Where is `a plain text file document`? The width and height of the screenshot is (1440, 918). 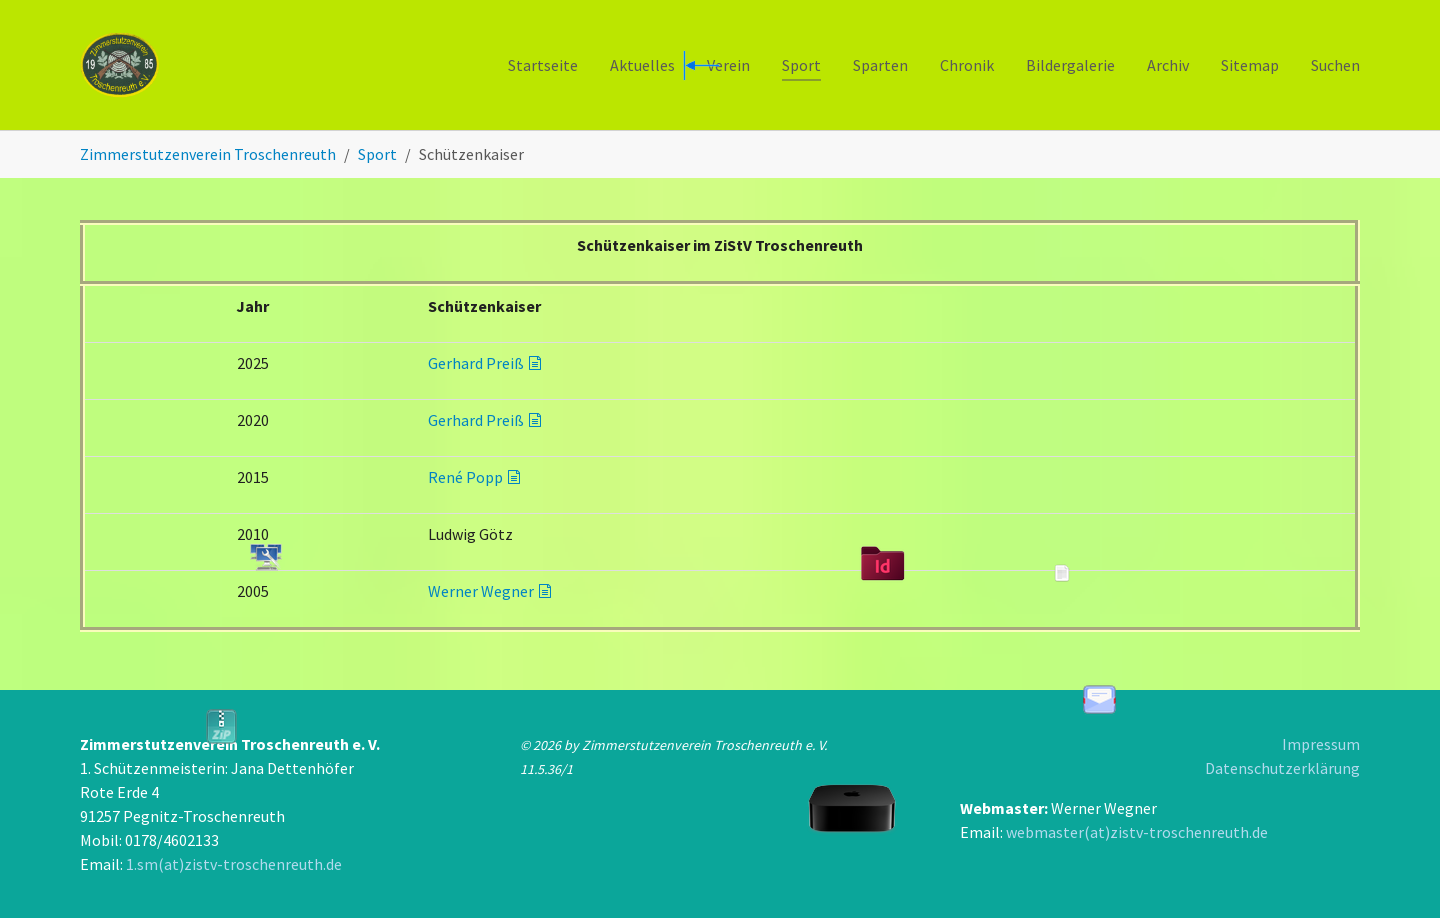 a plain text file document is located at coordinates (1062, 573).